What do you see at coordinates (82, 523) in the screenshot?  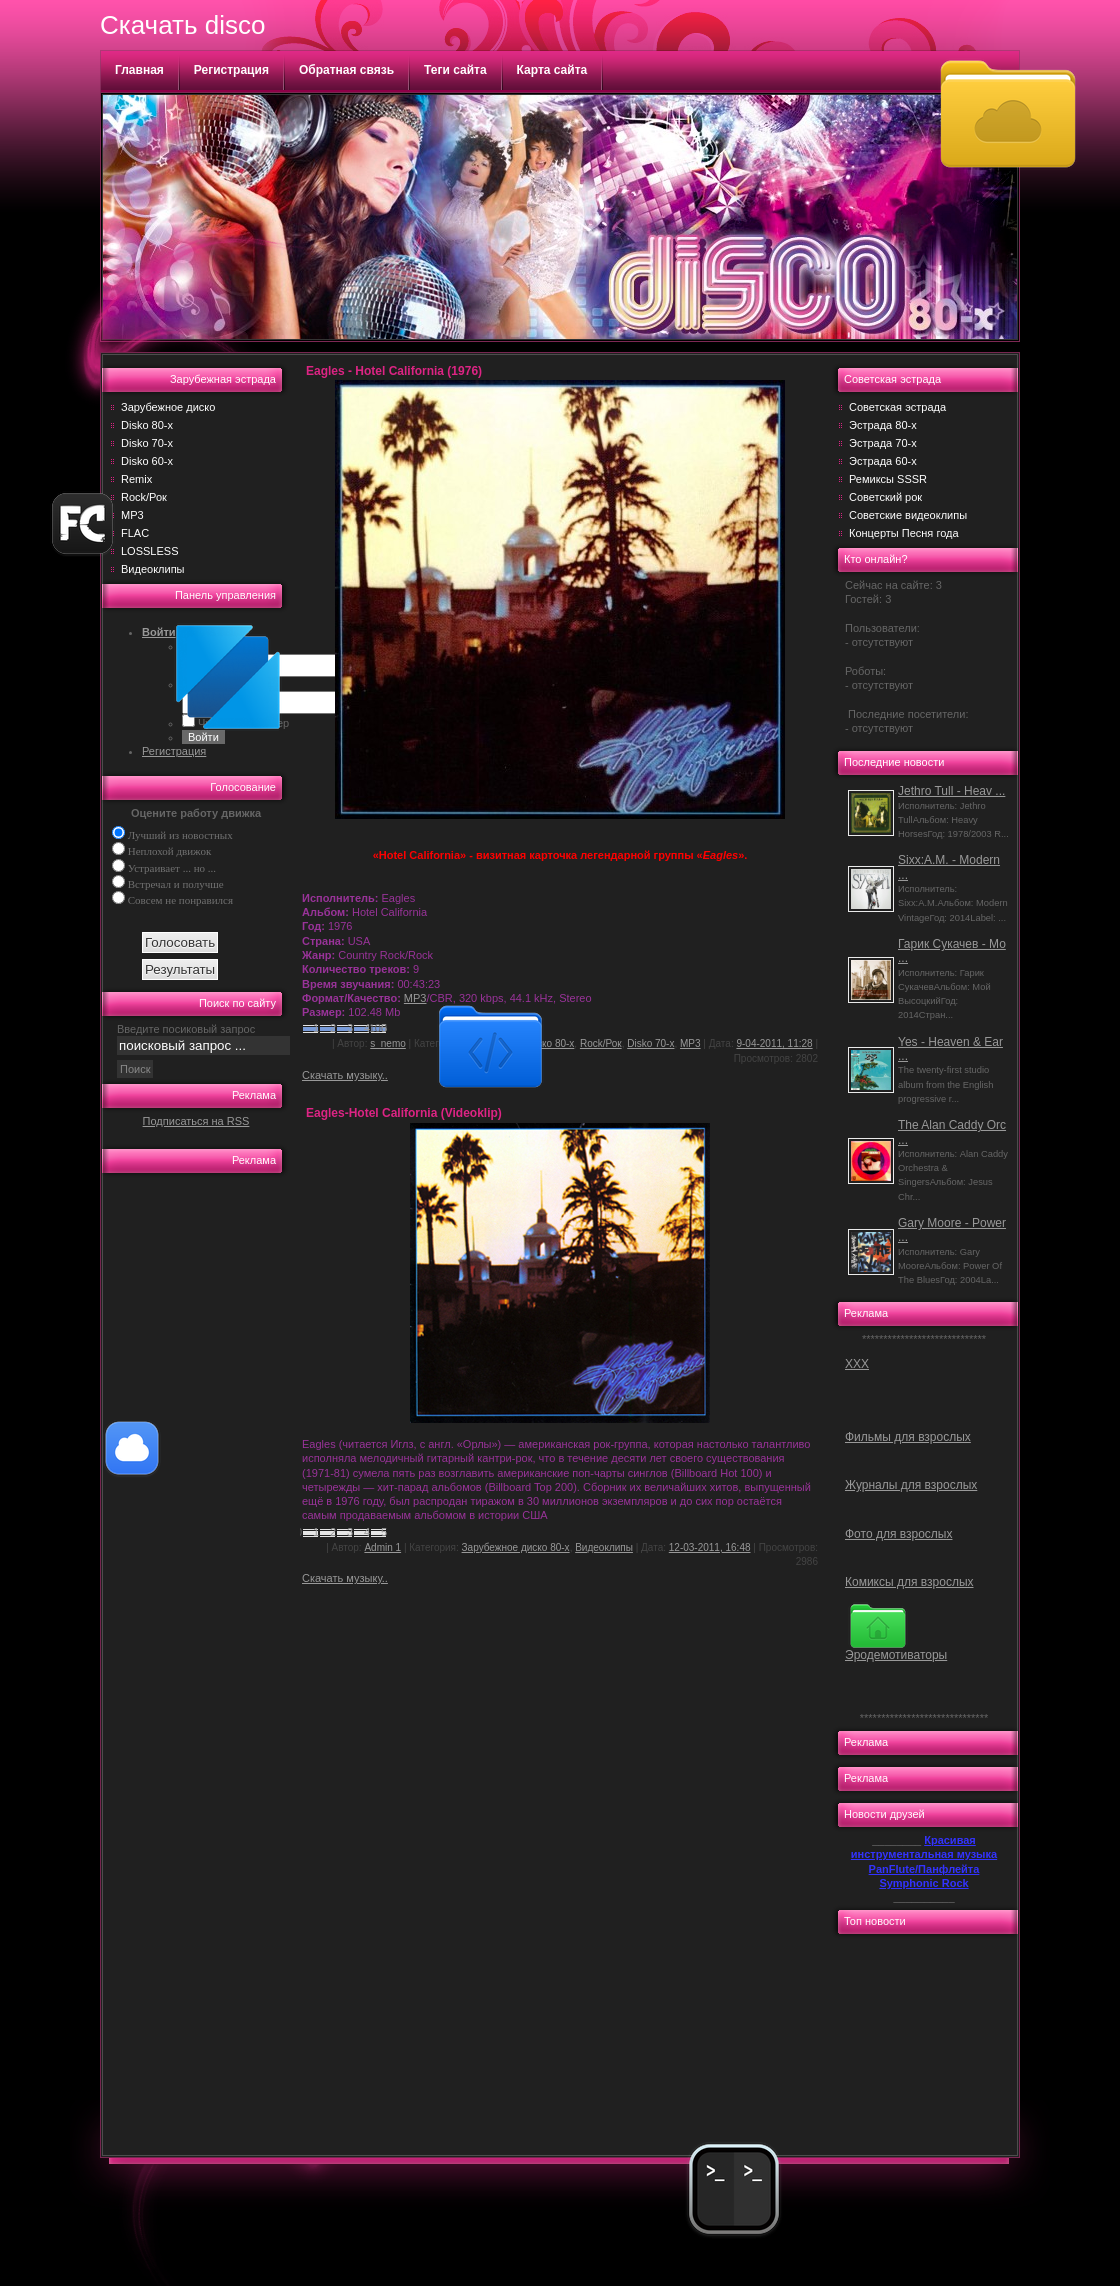 I see `launch Far Cry game` at bounding box center [82, 523].